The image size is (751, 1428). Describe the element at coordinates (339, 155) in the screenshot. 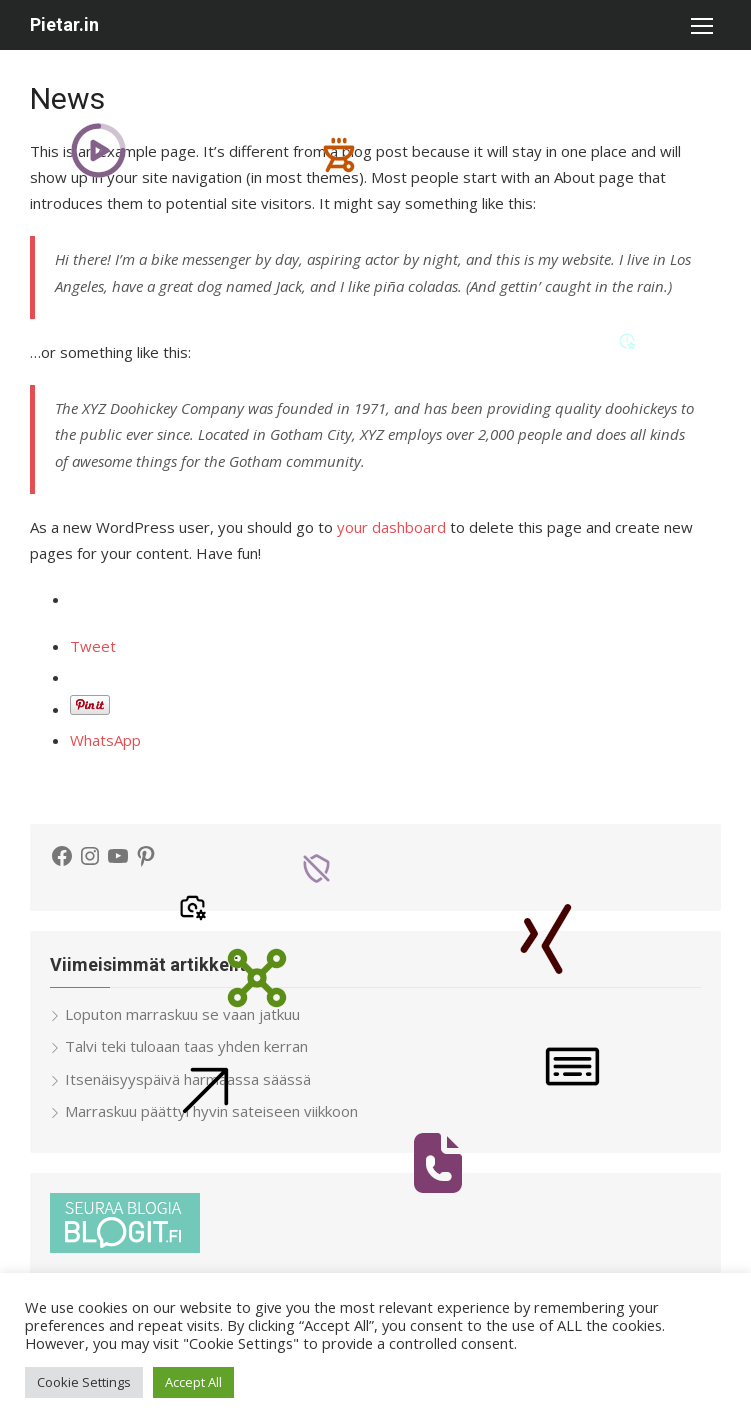

I see `access grill or barbecue settings` at that location.